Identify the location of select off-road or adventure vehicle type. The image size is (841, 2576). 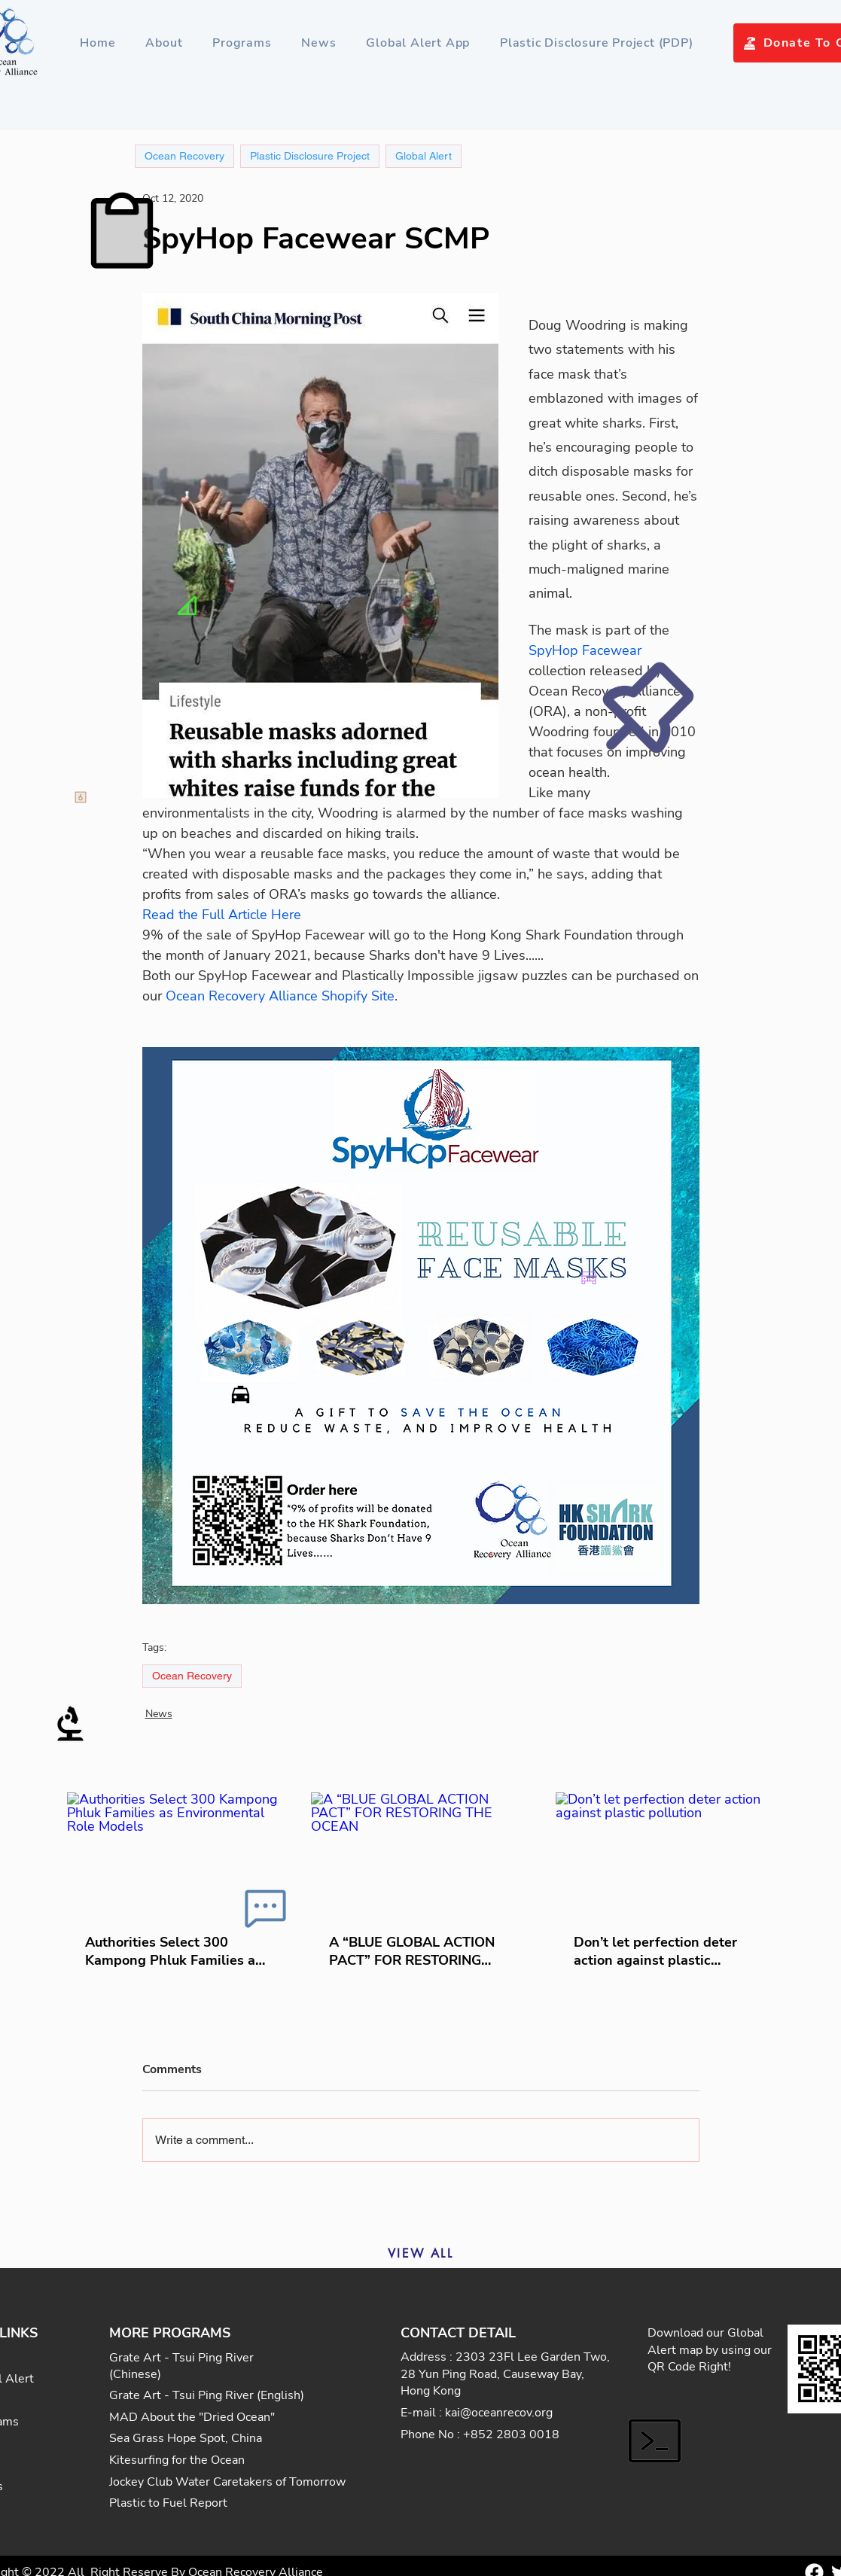
(589, 1278).